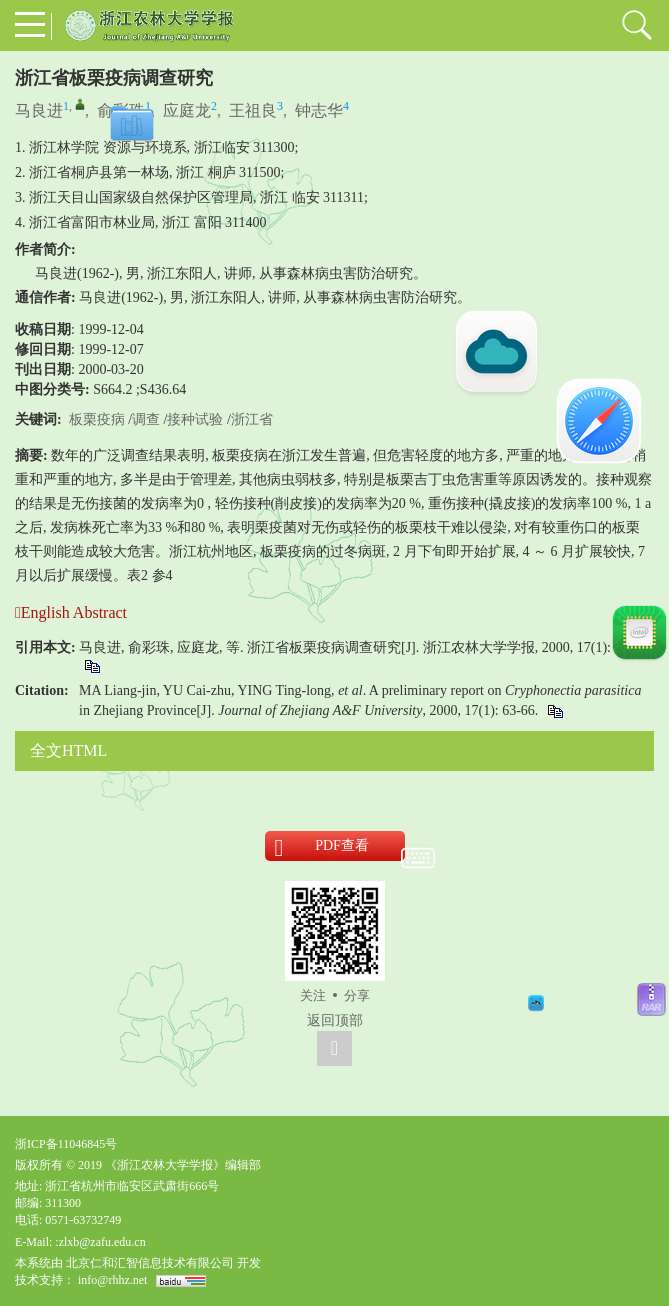 Image resolution: width=669 pixels, height=1306 pixels. What do you see at coordinates (536, 1003) in the screenshot?
I see `open qrca qr code scanner app` at bounding box center [536, 1003].